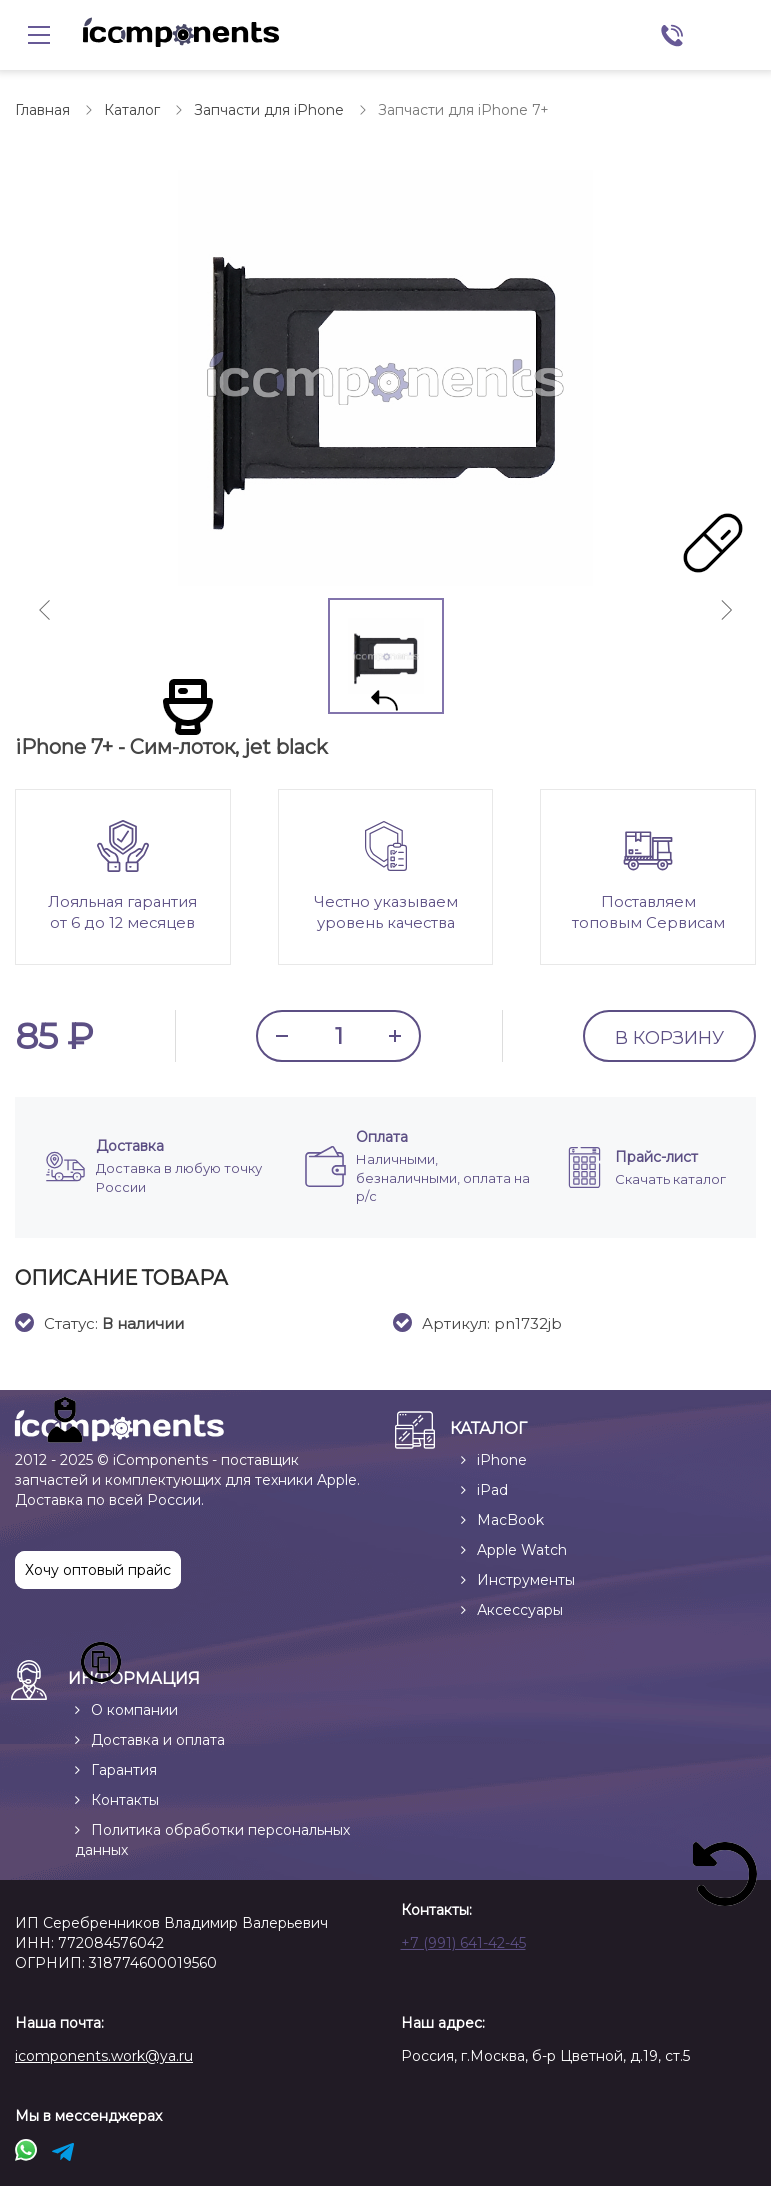 The height and width of the screenshot is (2206, 771). I want to click on indicates content is licensed for sharing under creative commons, so click(101, 1662).